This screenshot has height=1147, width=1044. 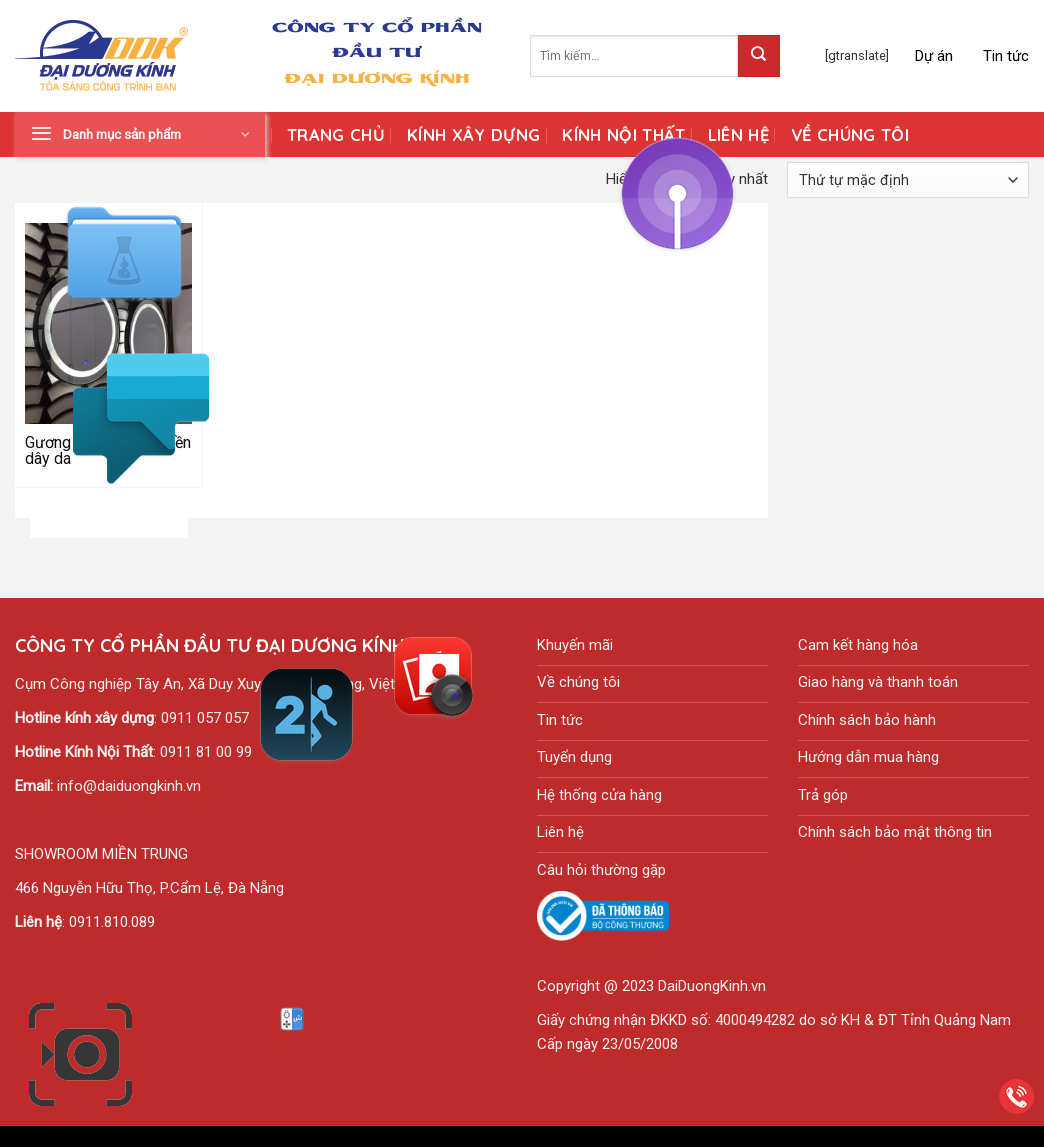 I want to click on open gnome characters app, so click(x=292, y=1019).